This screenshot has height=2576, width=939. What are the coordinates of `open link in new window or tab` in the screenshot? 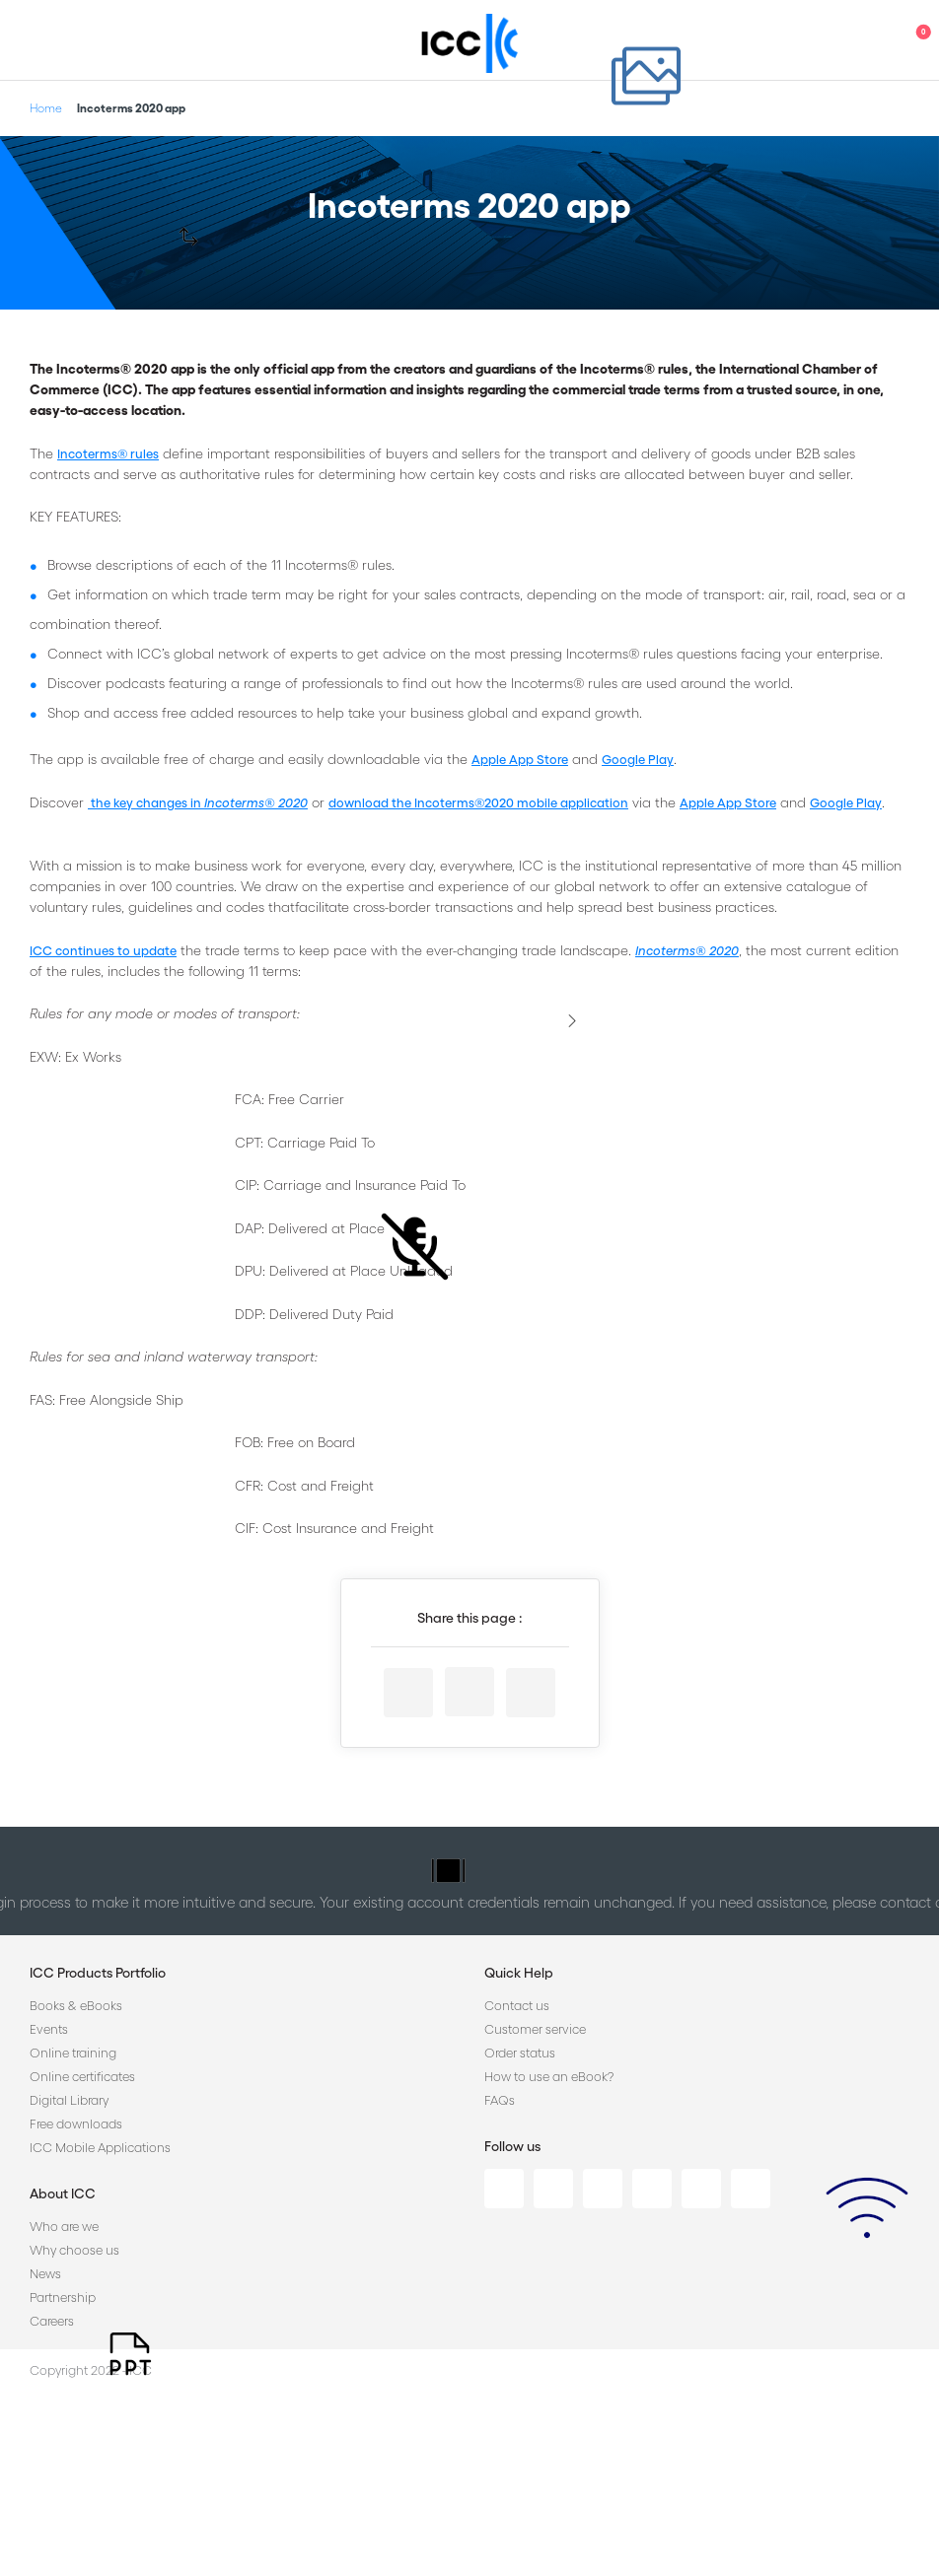 It's located at (188, 237).